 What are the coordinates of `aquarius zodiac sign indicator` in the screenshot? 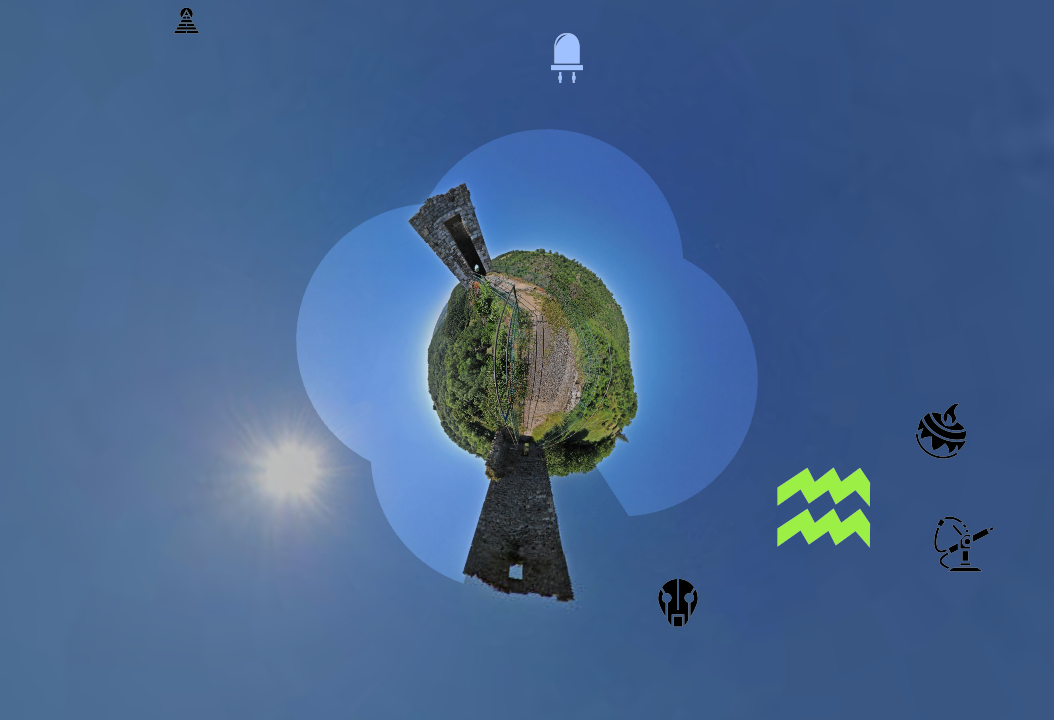 It's located at (824, 507).